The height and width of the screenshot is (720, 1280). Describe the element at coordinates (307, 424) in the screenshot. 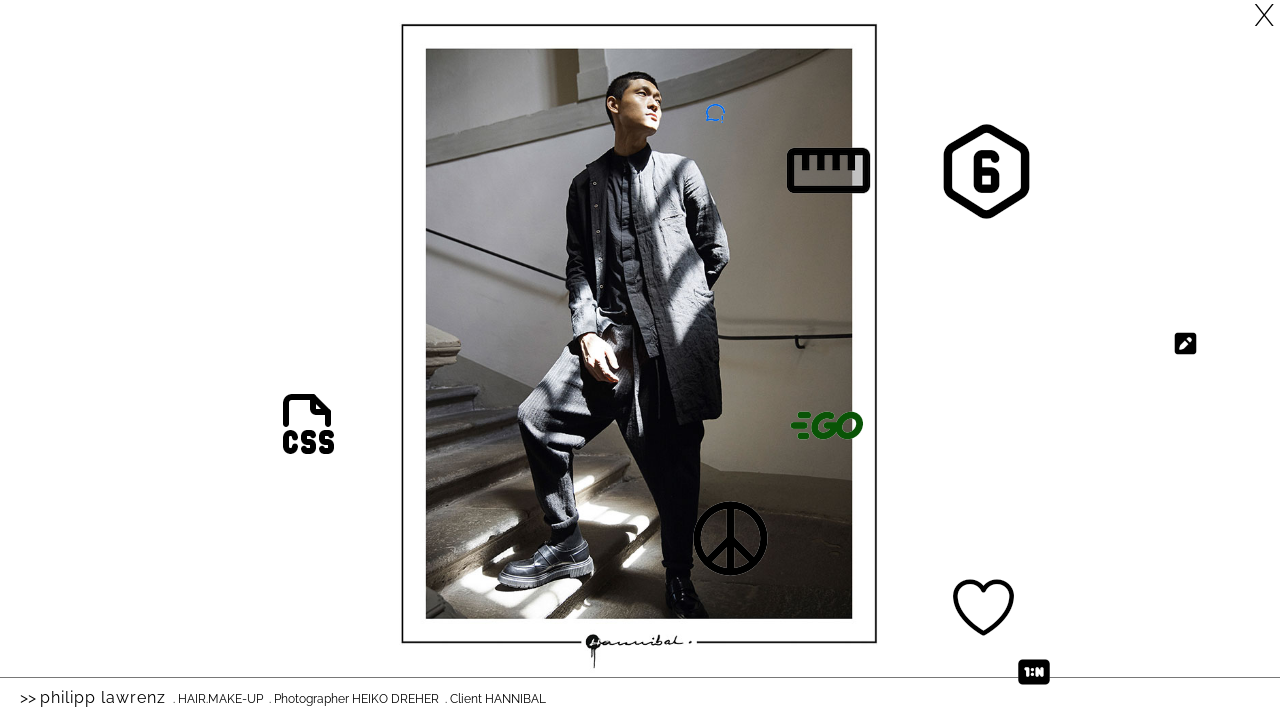

I see `indicates a CSS stylesheet file` at that location.